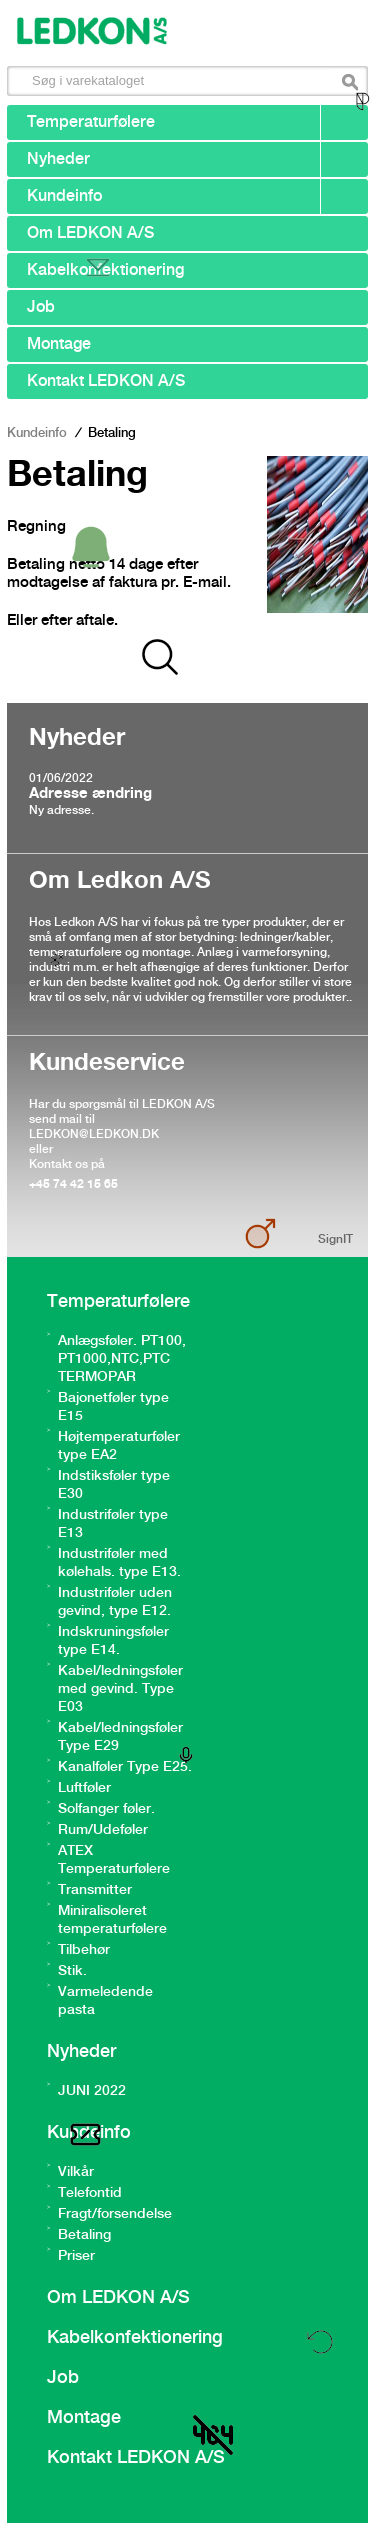 The image size is (375, 2530). I want to click on expand content below, so click(98, 267).